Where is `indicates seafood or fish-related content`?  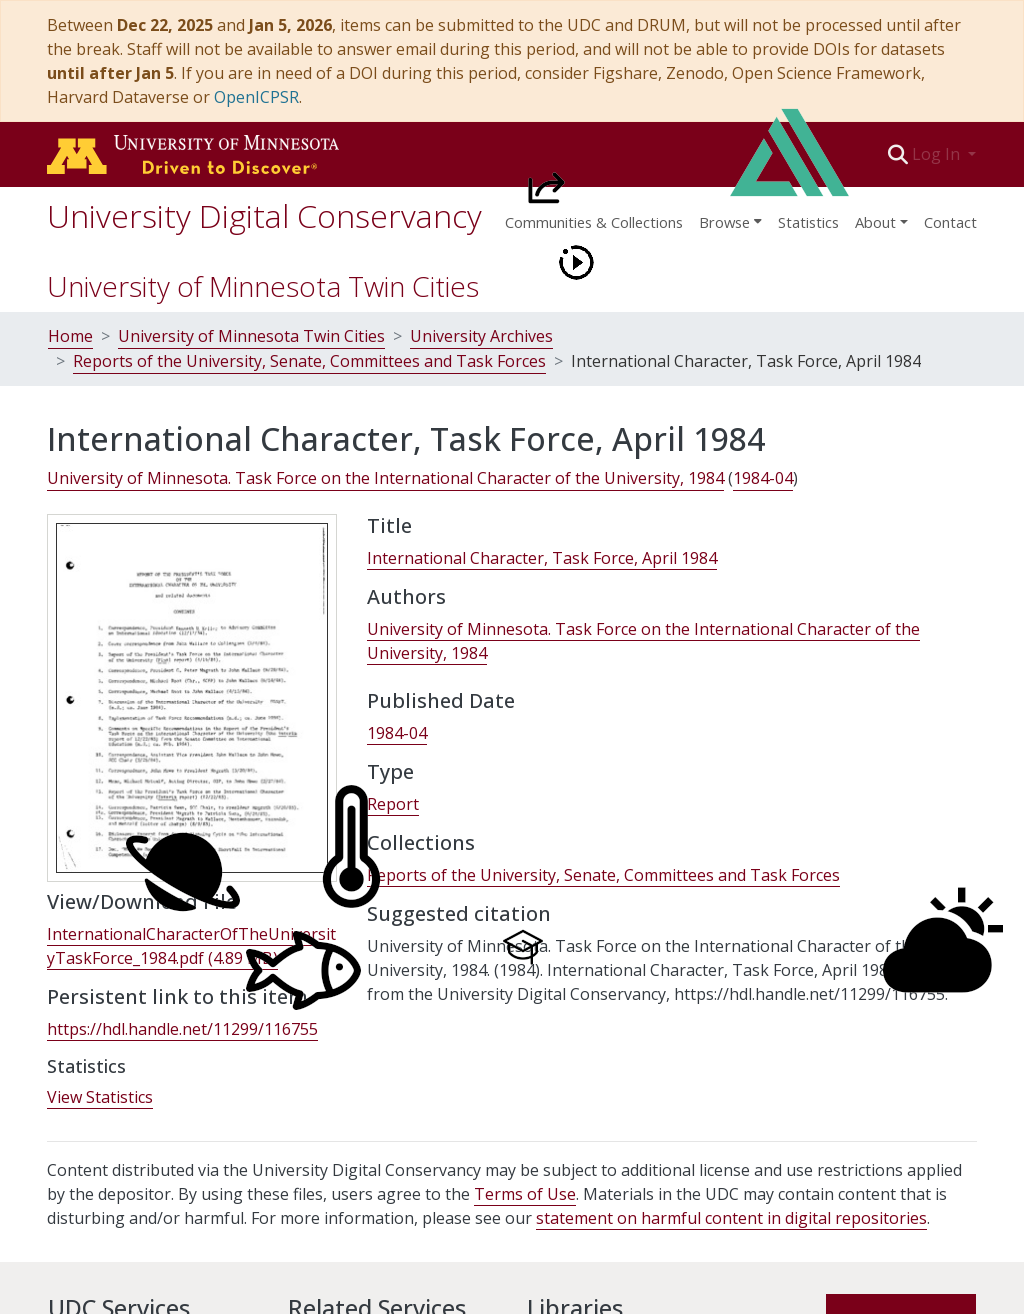 indicates seafood or fish-related content is located at coordinates (303, 970).